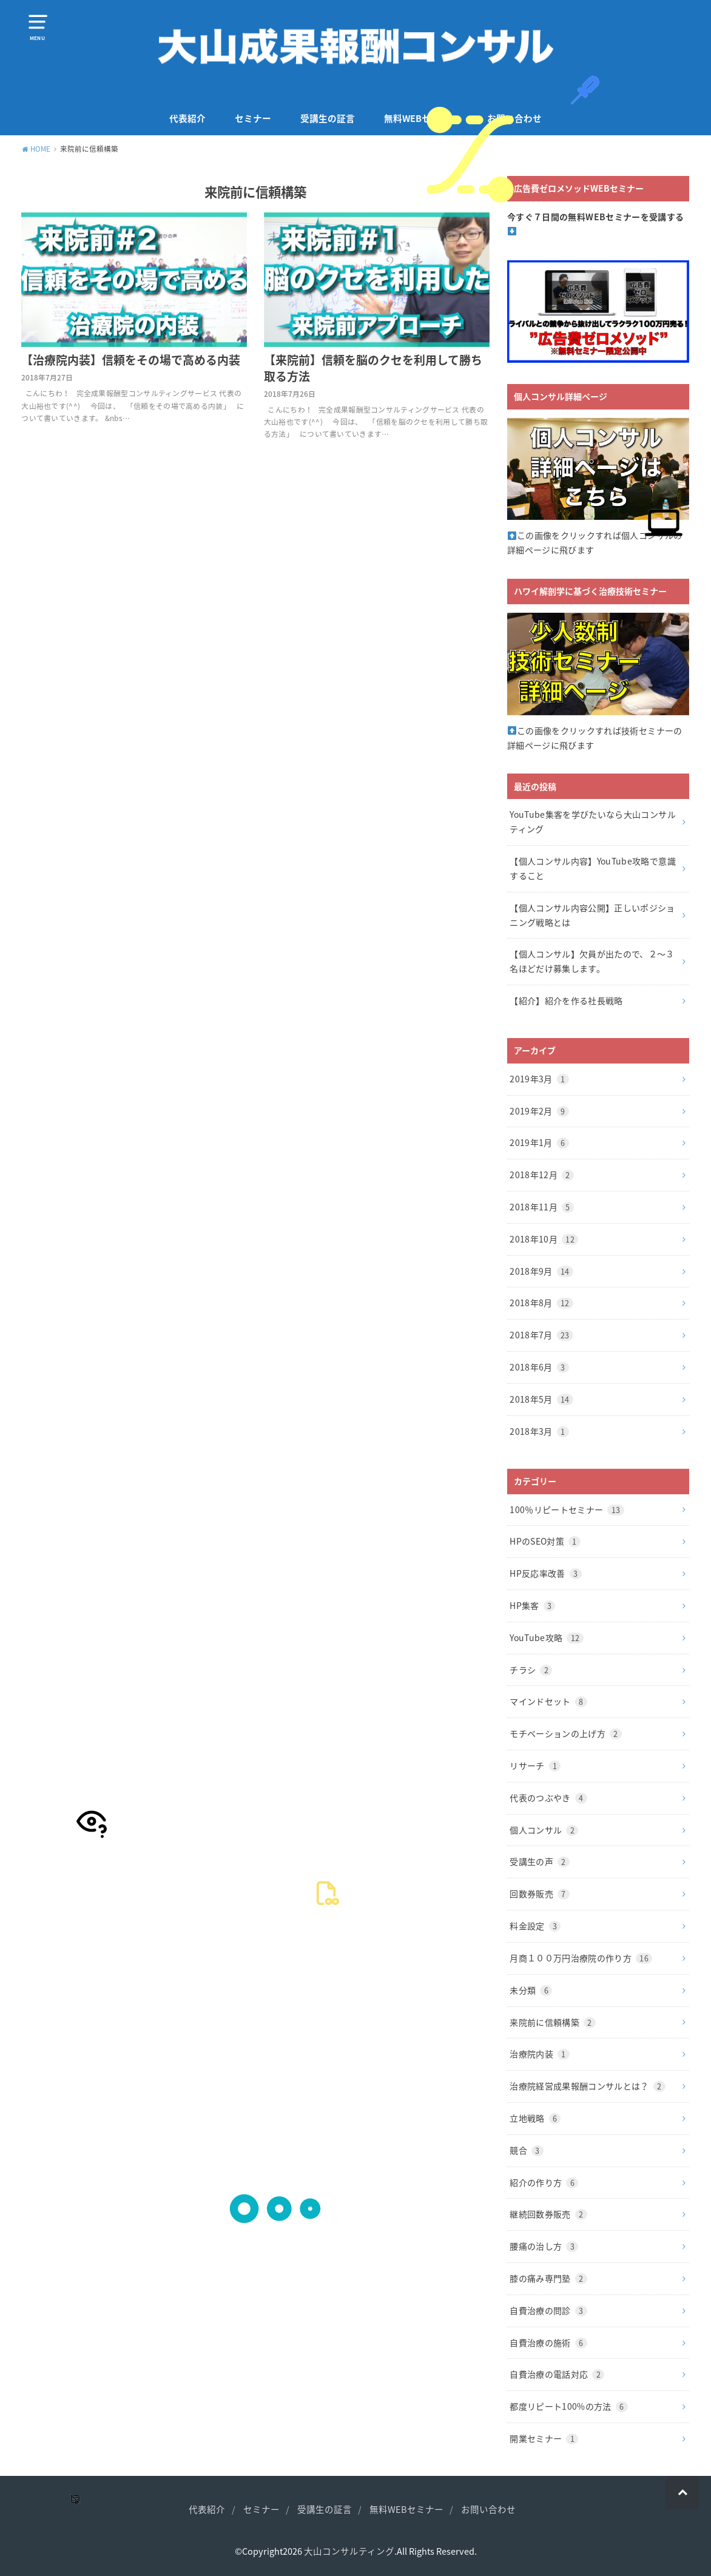  Describe the element at coordinates (585, 90) in the screenshot. I see `access settings or configuration options` at that location.